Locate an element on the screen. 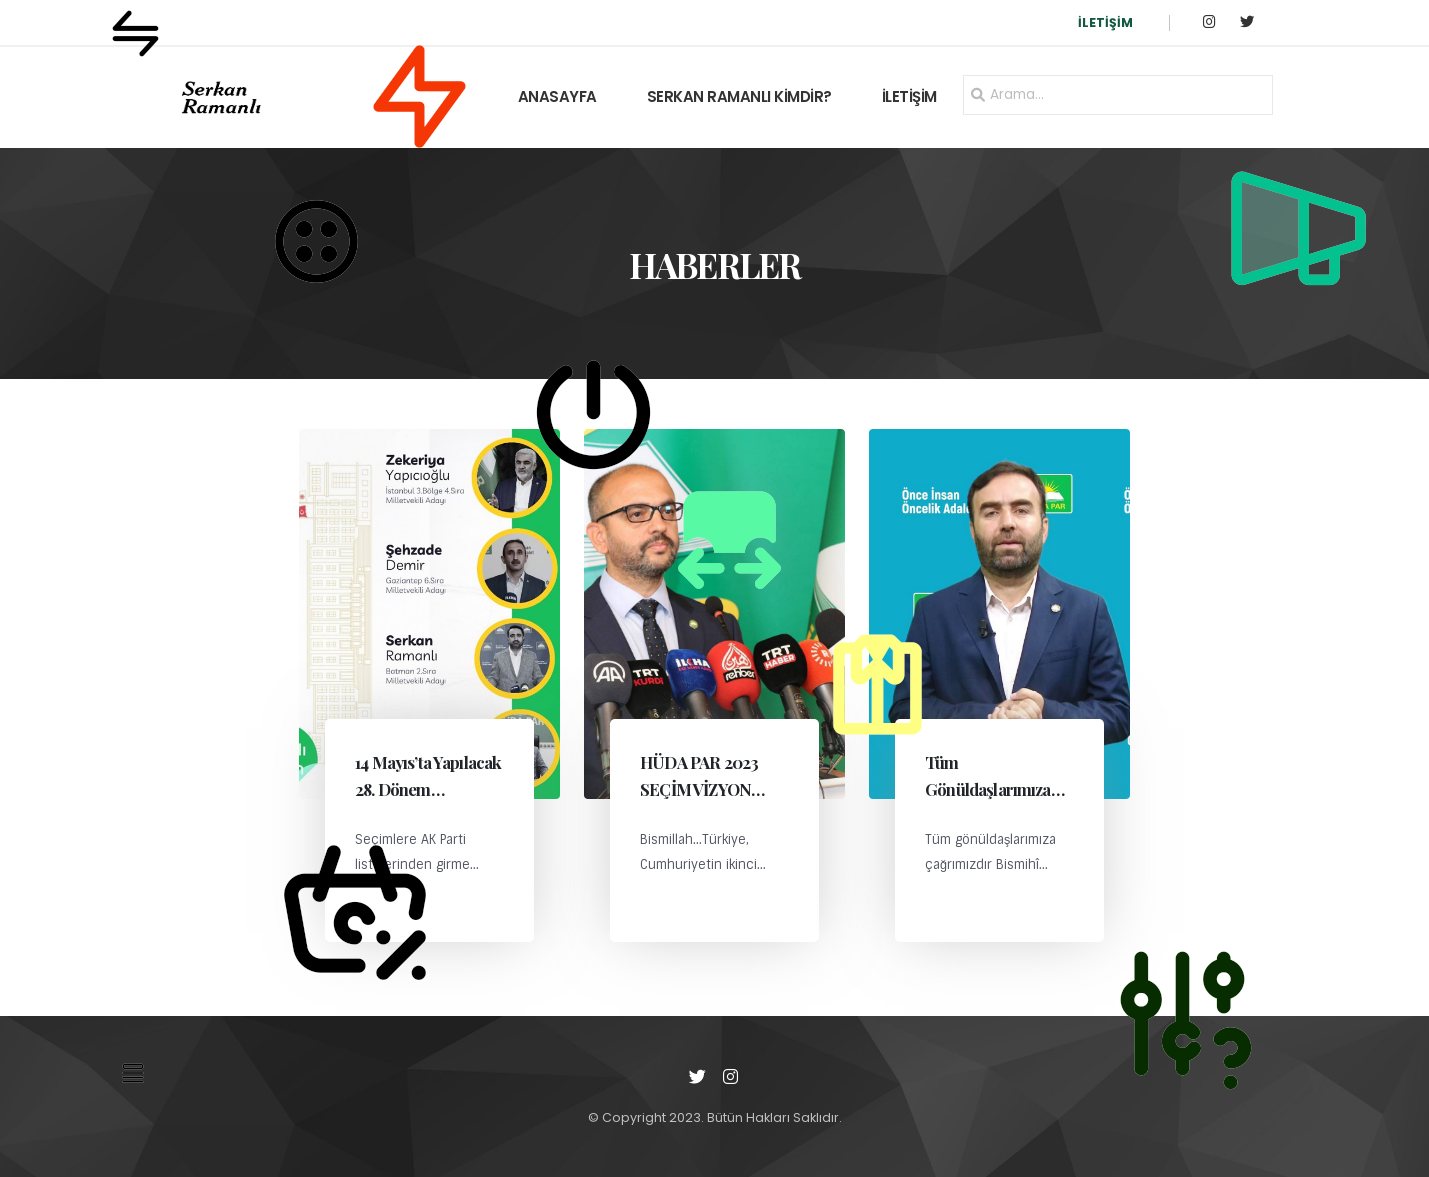  view discounted items in your basket is located at coordinates (355, 909).